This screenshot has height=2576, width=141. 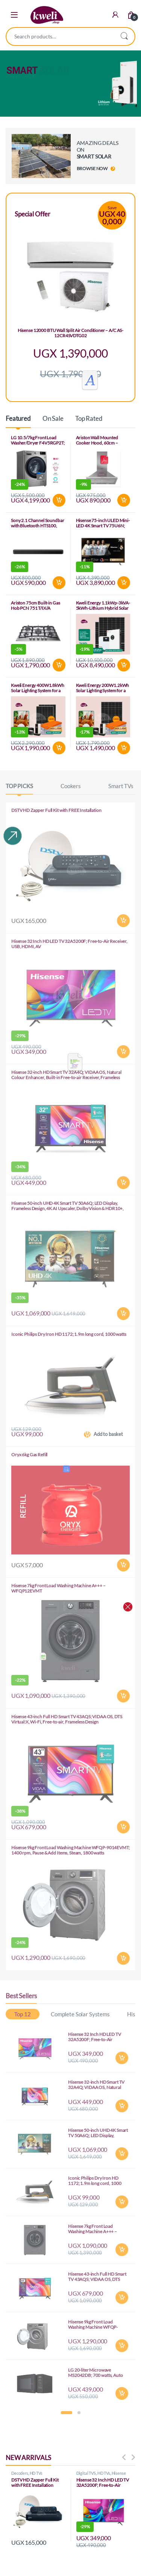 I want to click on open a PDF document, so click(x=104, y=460).